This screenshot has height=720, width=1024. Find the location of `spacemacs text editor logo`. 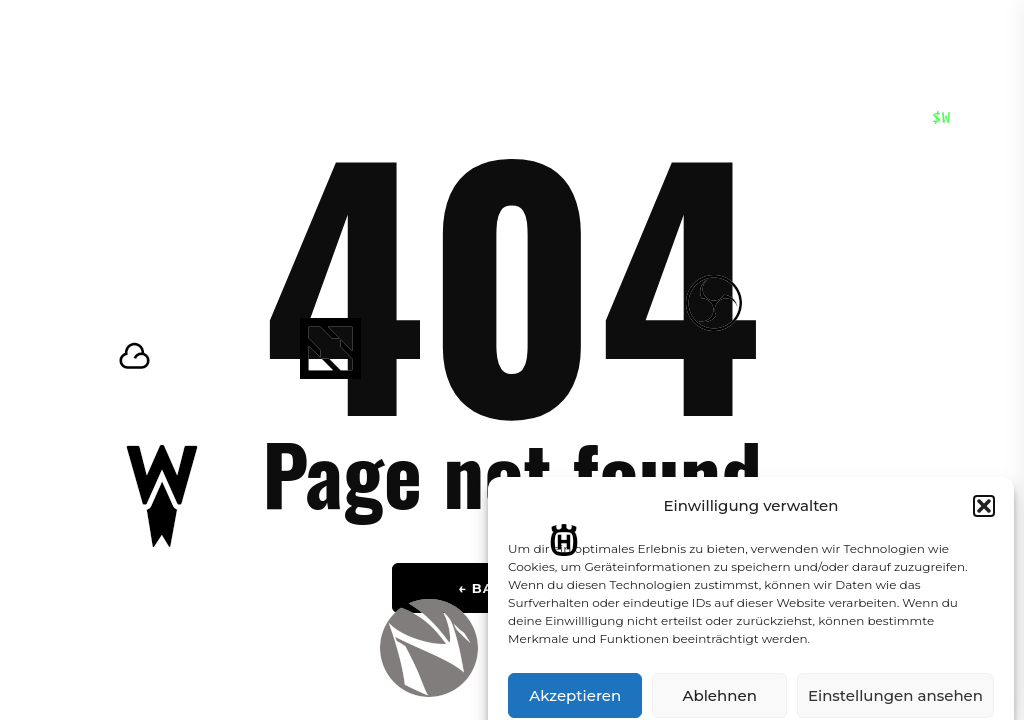

spacemacs text editor logo is located at coordinates (429, 648).